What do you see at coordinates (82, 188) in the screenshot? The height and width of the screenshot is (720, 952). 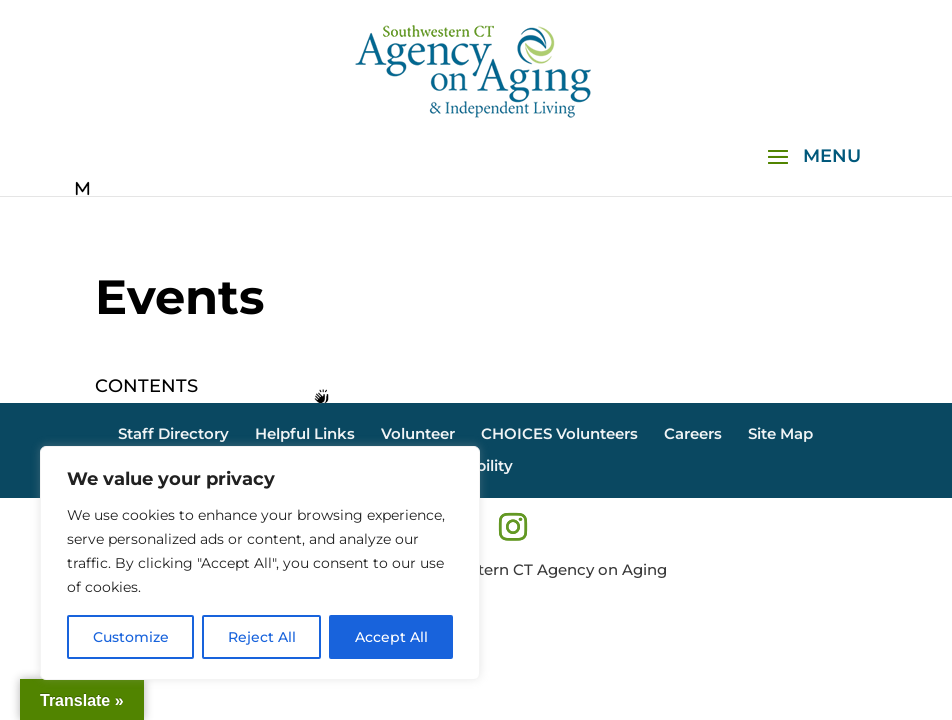 I see `indicates items starting with the letter M` at bounding box center [82, 188].